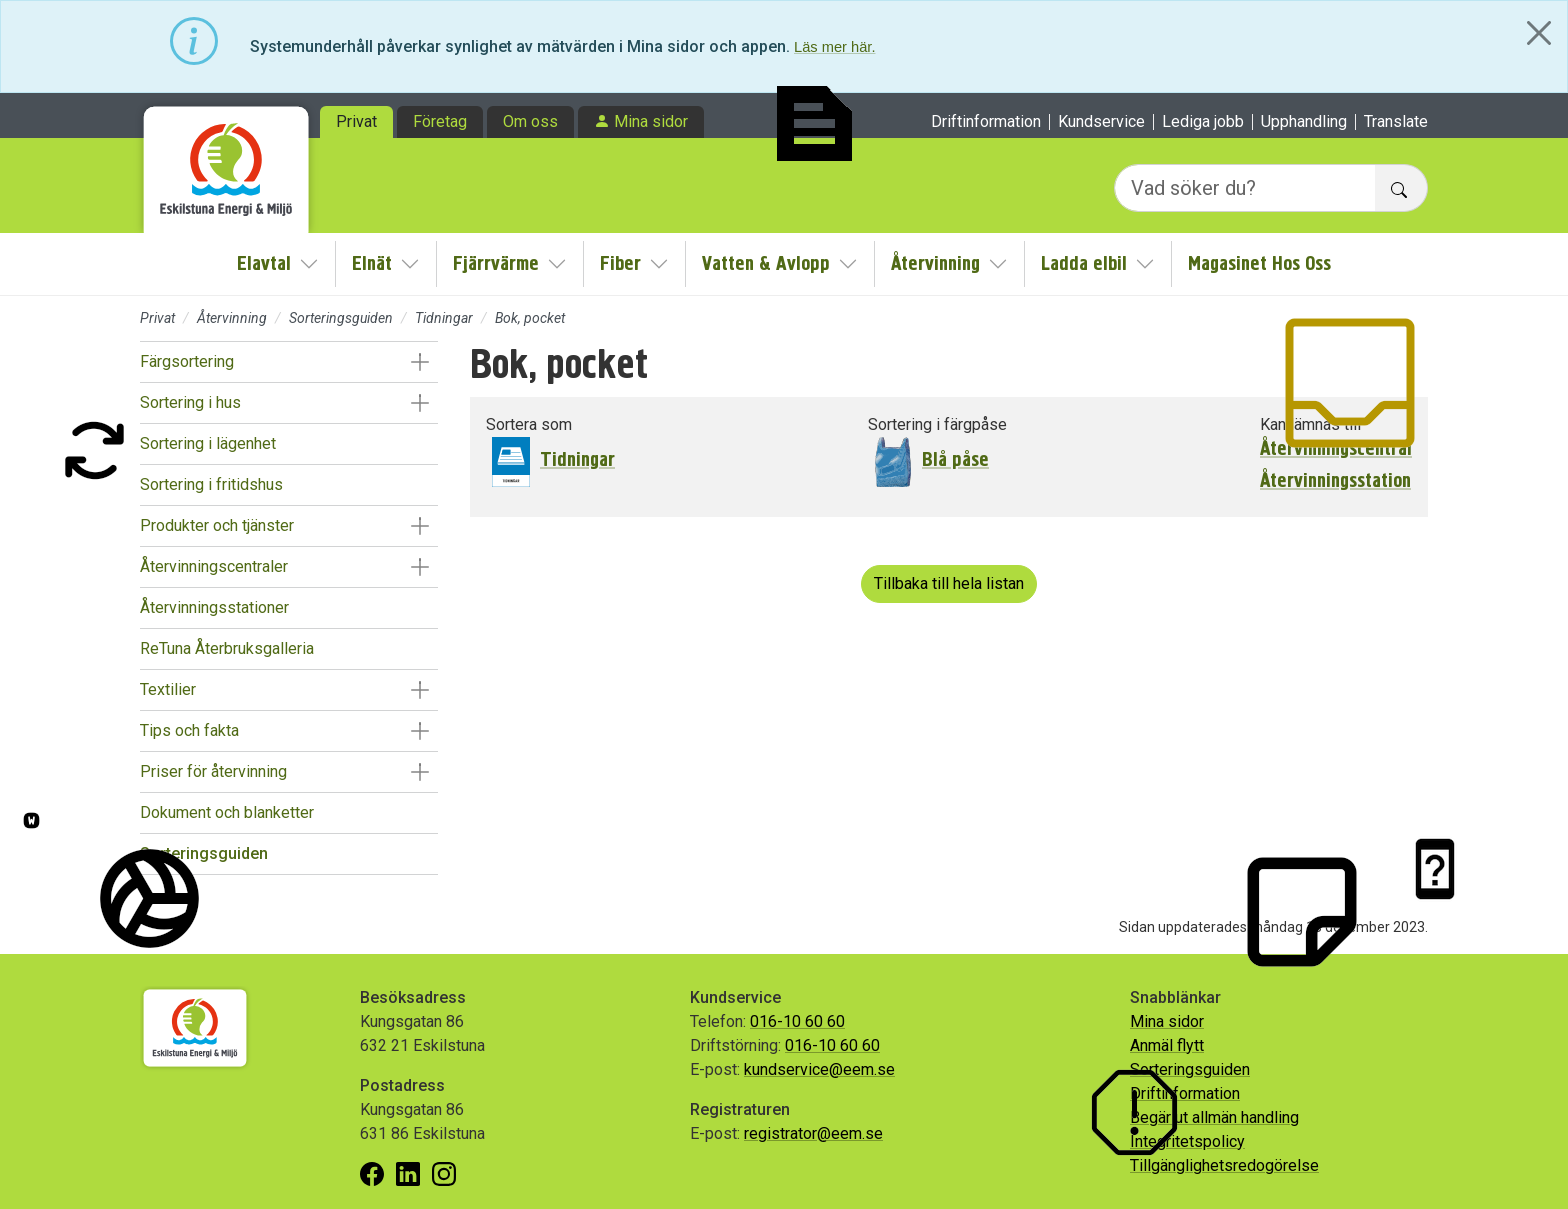 Image resolution: width=1568 pixels, height=1209 pixels. Describe the element at coordinates (1302, 912) in the screenshot. I see `create a new sticky note` at that location.